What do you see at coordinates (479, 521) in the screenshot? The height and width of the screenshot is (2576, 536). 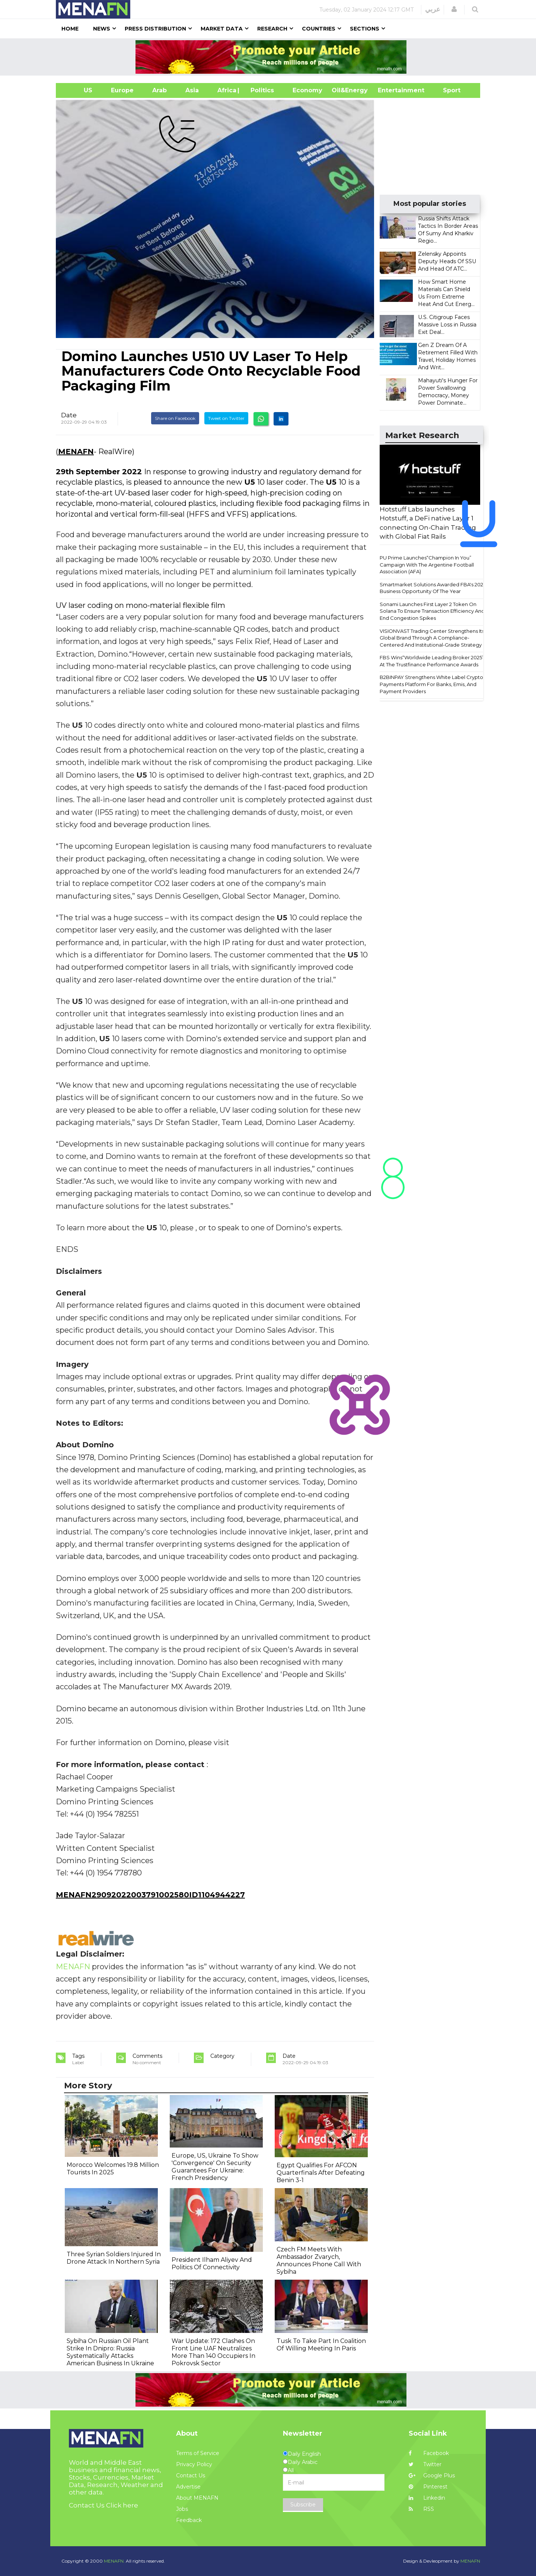 I see `apply underline formatting to selected text` at bounding box center [479, 521].